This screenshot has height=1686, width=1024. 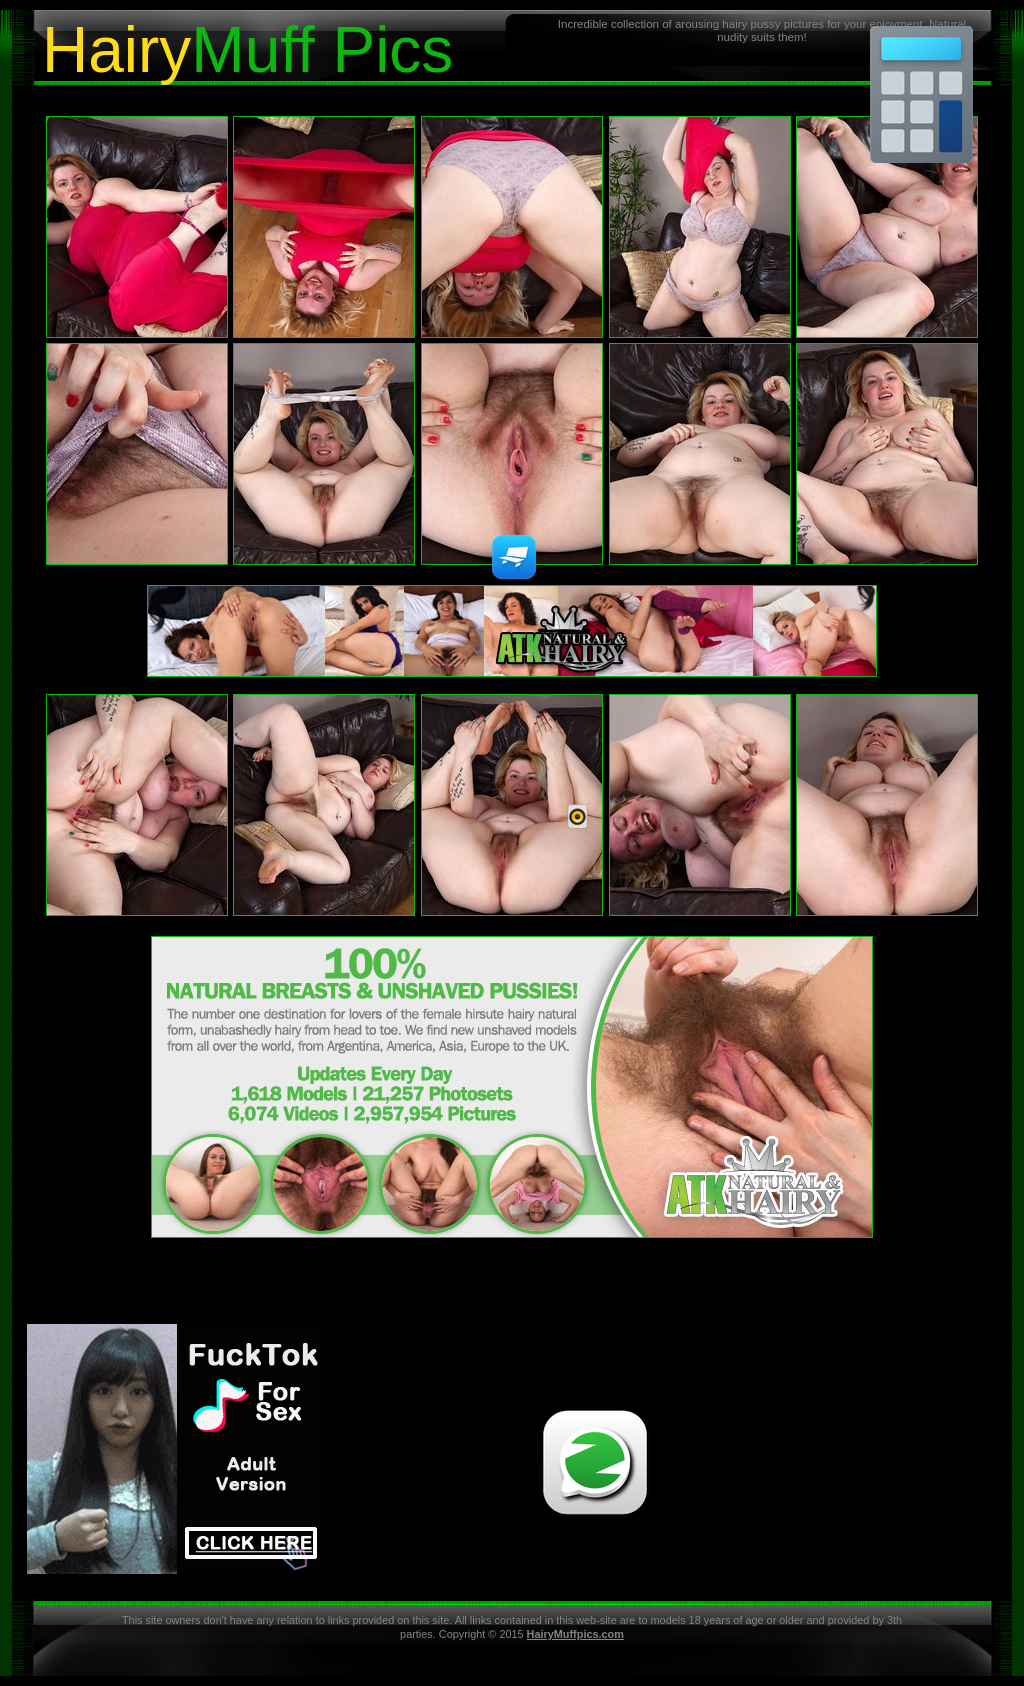 What do you see at coordinates (601, 1459) in the screenshot?
I see `open zapzap messaging app` at bounding box center [601, 1459].